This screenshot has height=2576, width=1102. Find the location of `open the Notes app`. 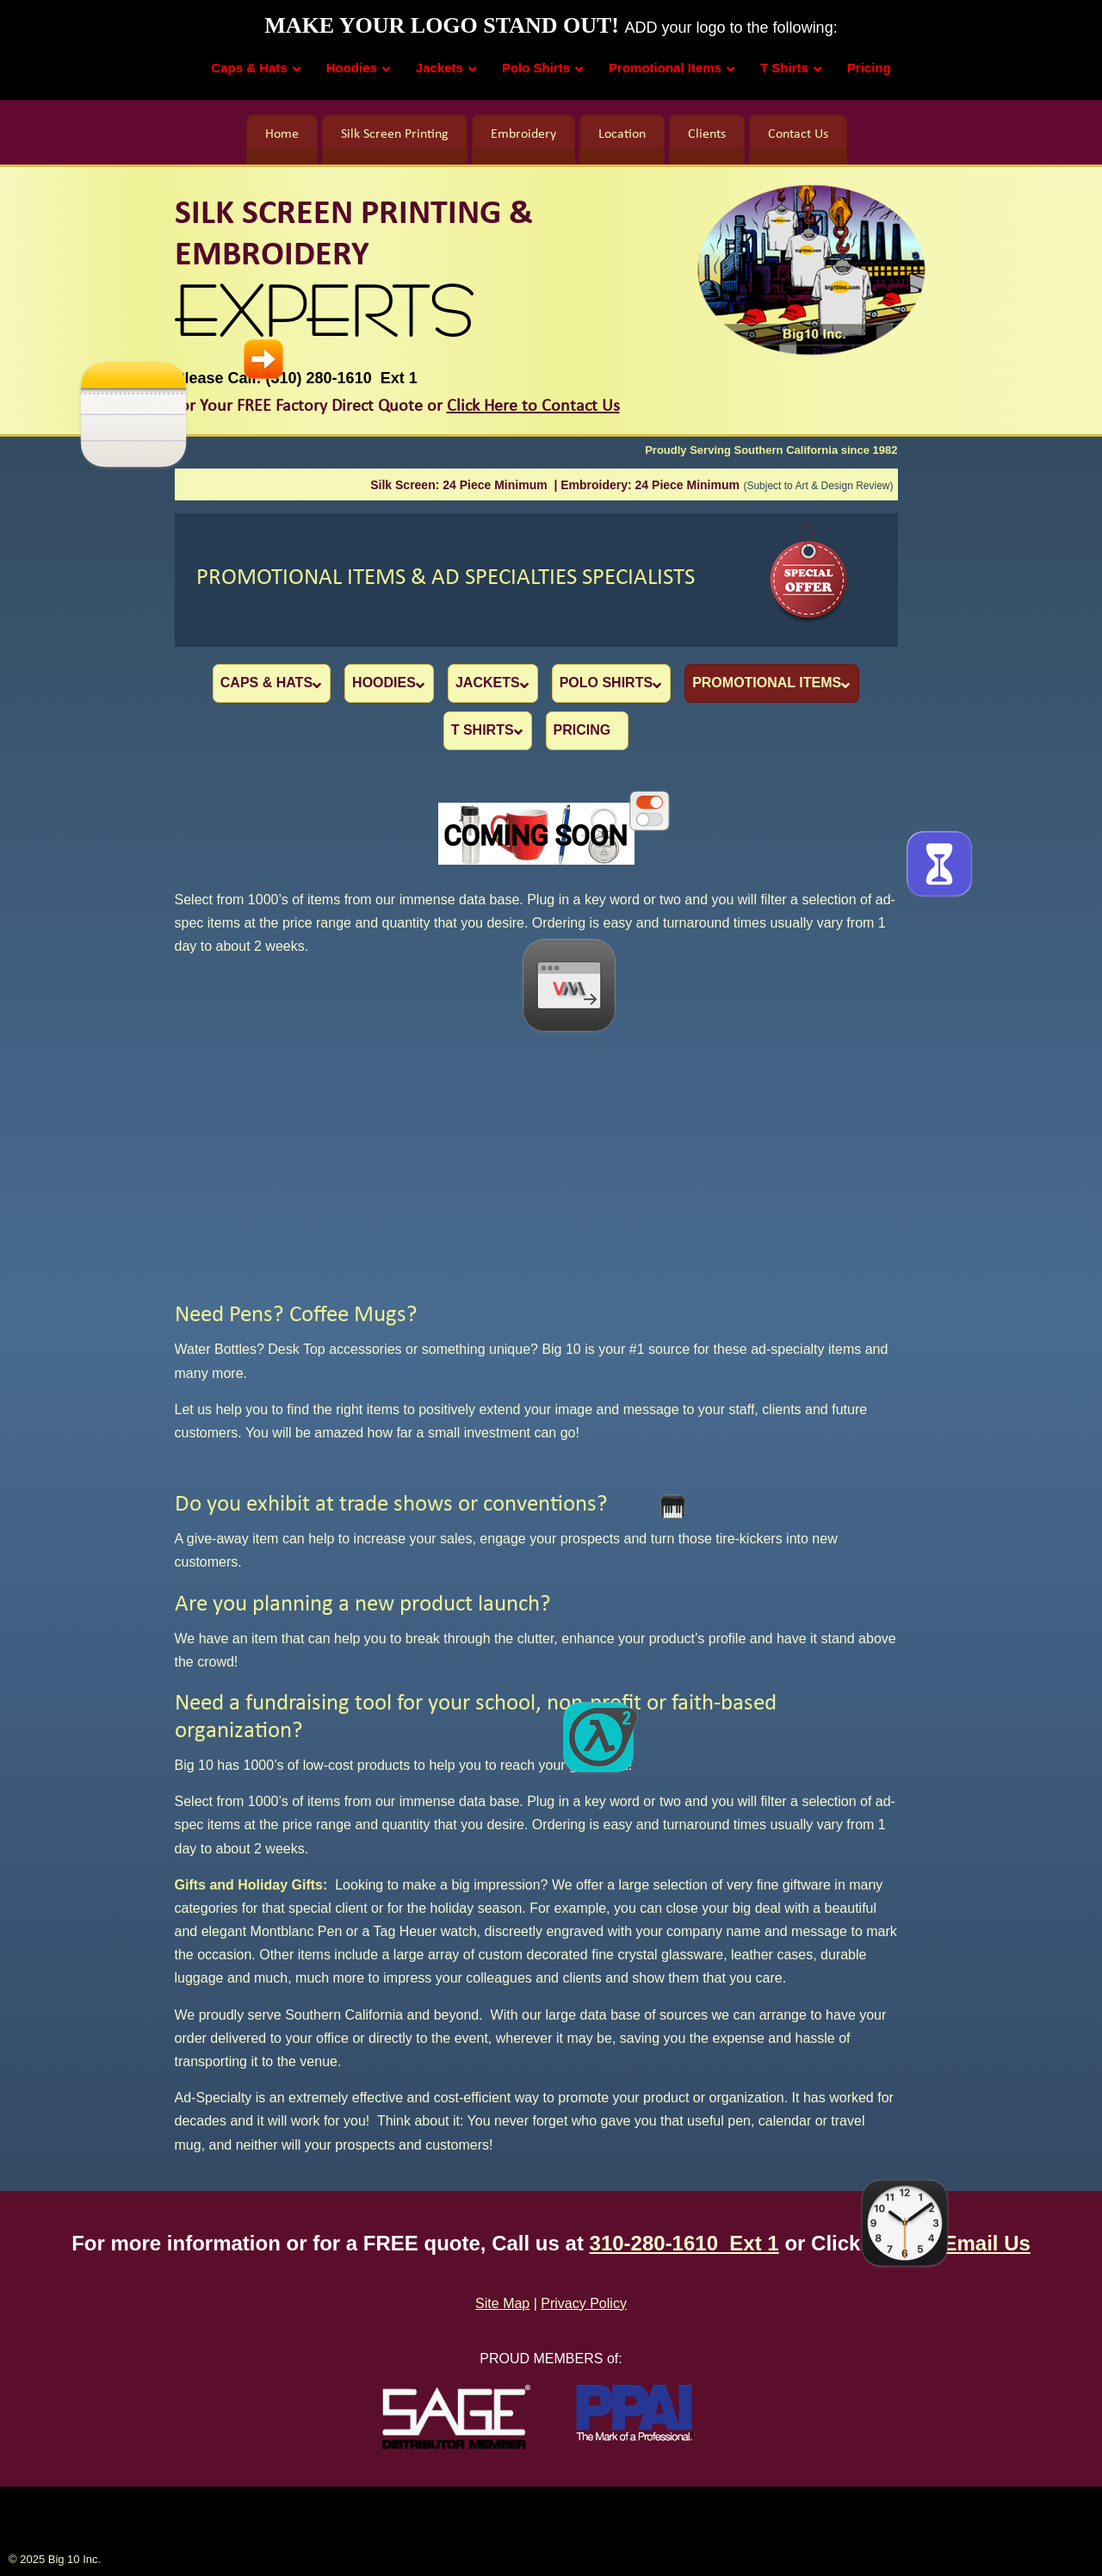

open the Notes app is located at coordinates (133, 414).